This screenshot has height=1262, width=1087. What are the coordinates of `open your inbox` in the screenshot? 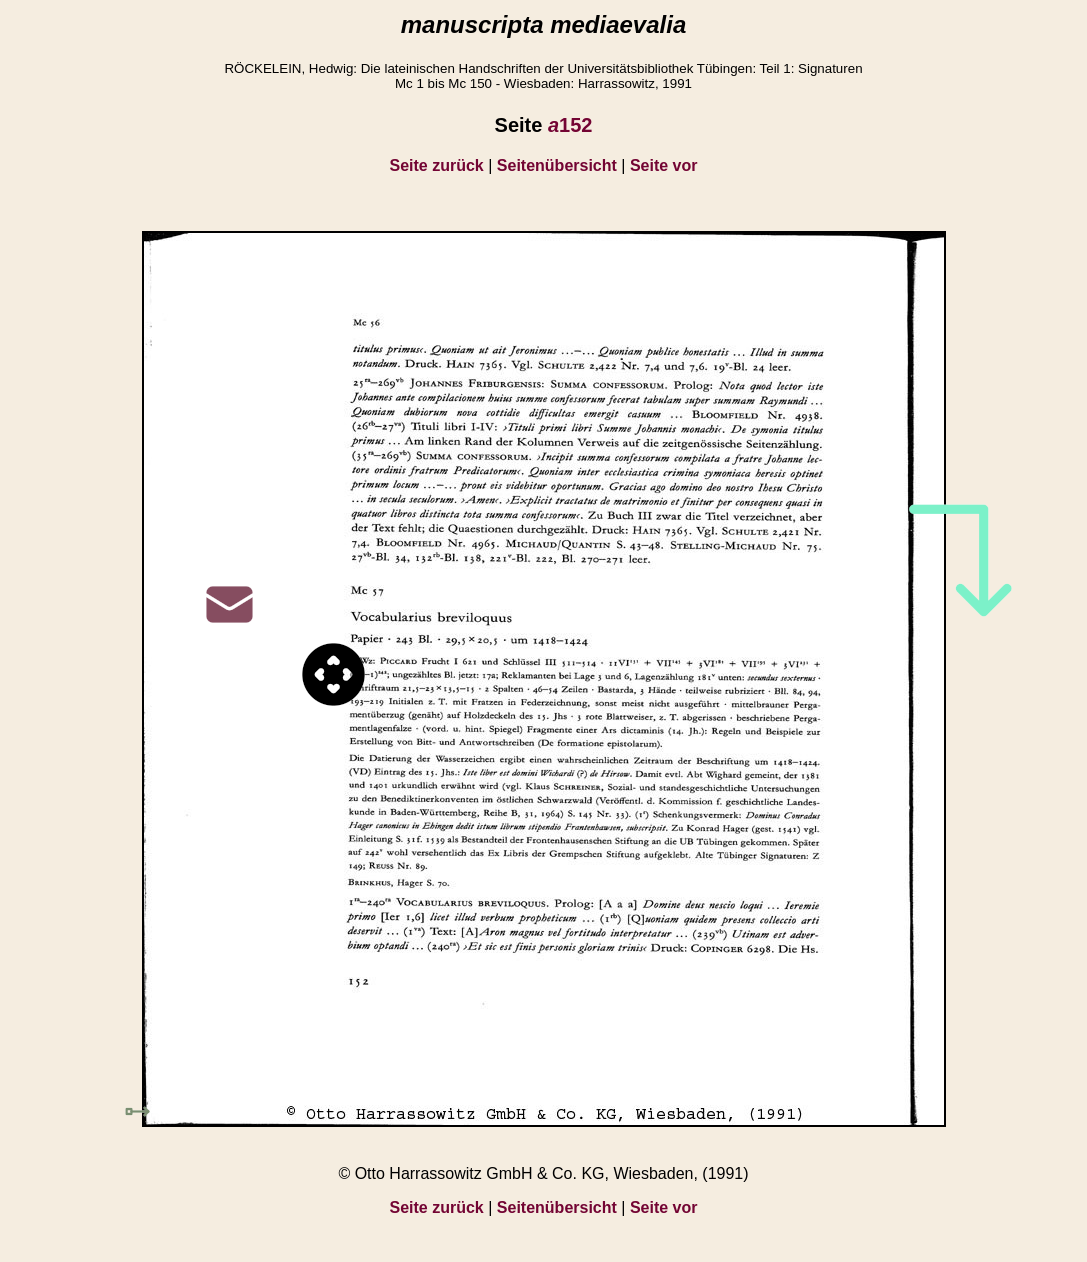 It's located at (229, 604).